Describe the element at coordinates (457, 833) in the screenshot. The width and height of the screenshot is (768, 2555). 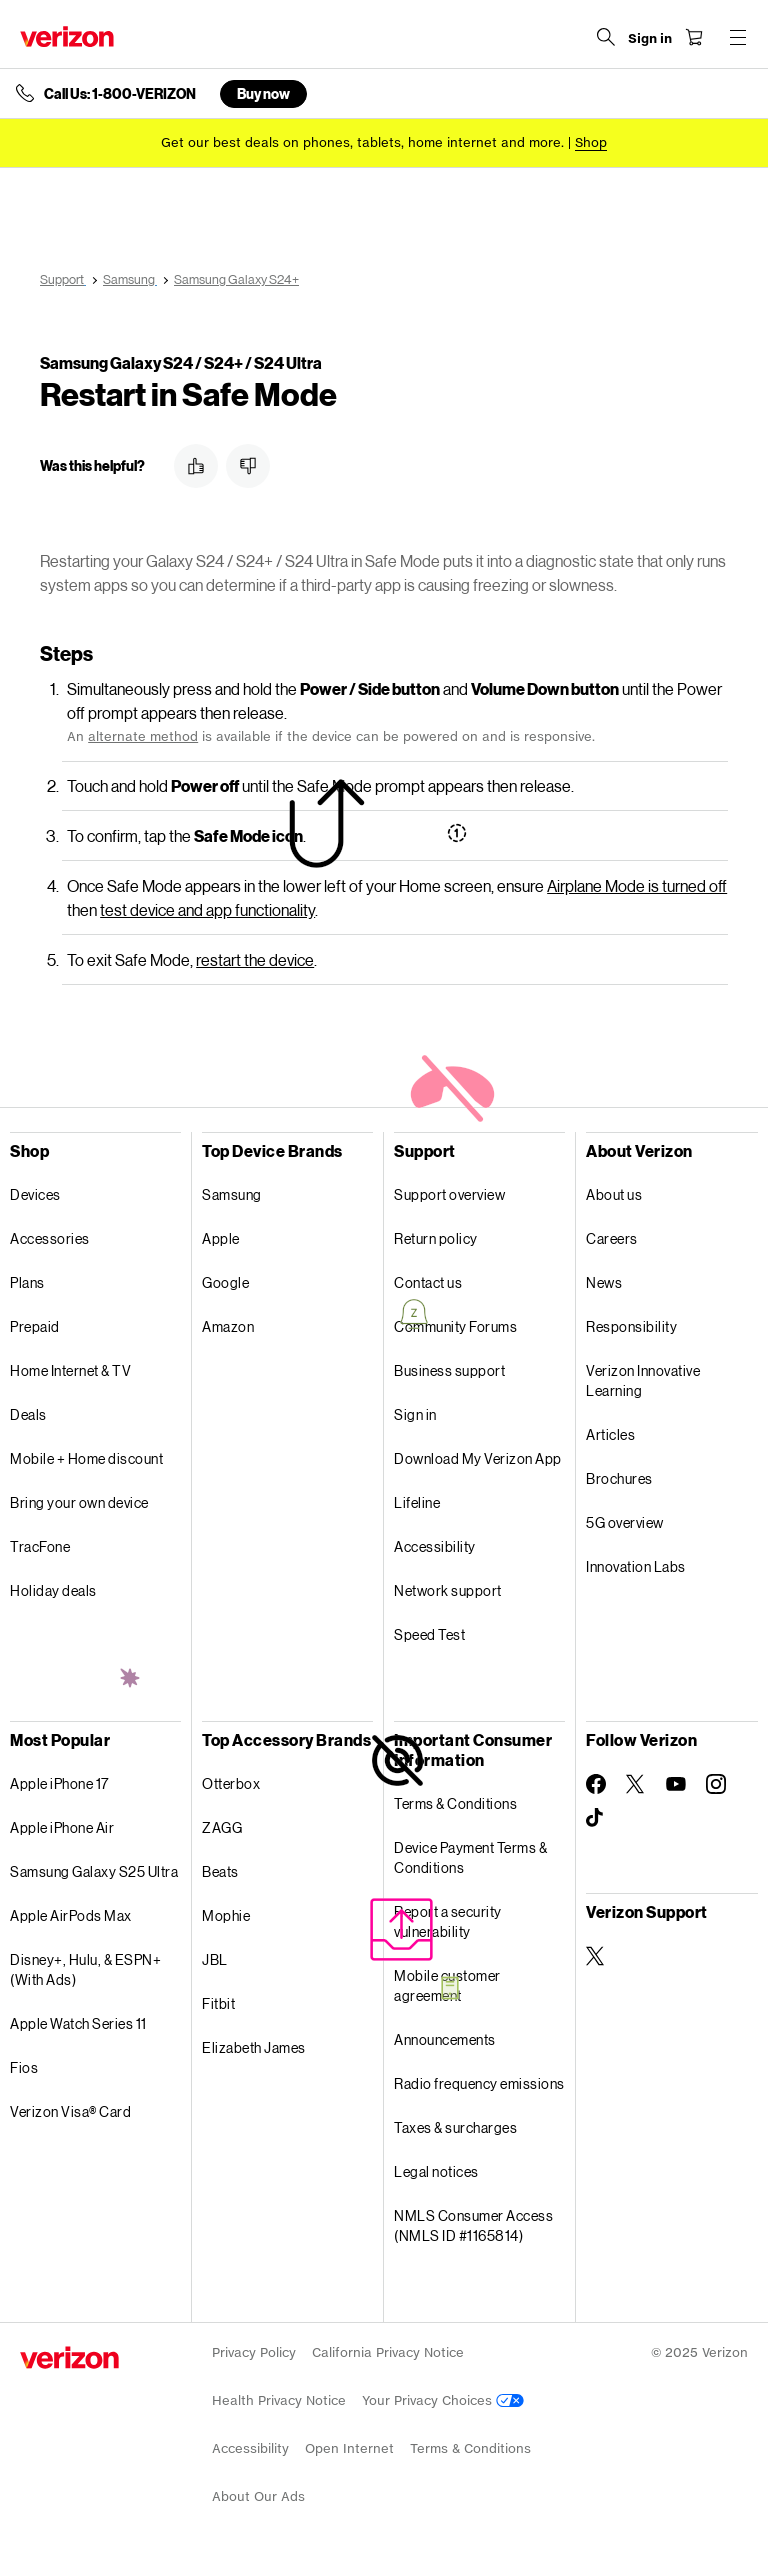
I see `indicates step one in a multi-step process` at that location.